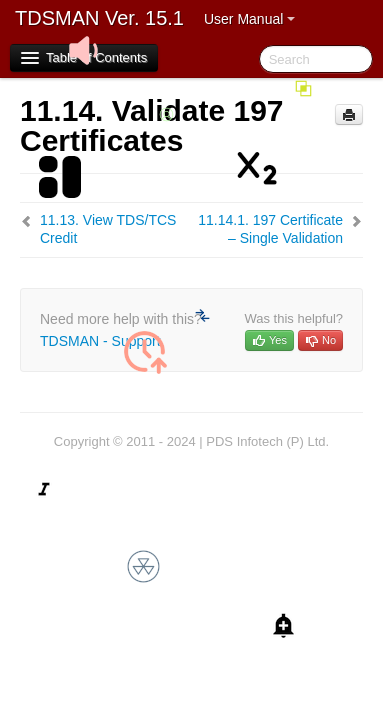  I want to click on switch to grid or layout view, so click(60, 177).